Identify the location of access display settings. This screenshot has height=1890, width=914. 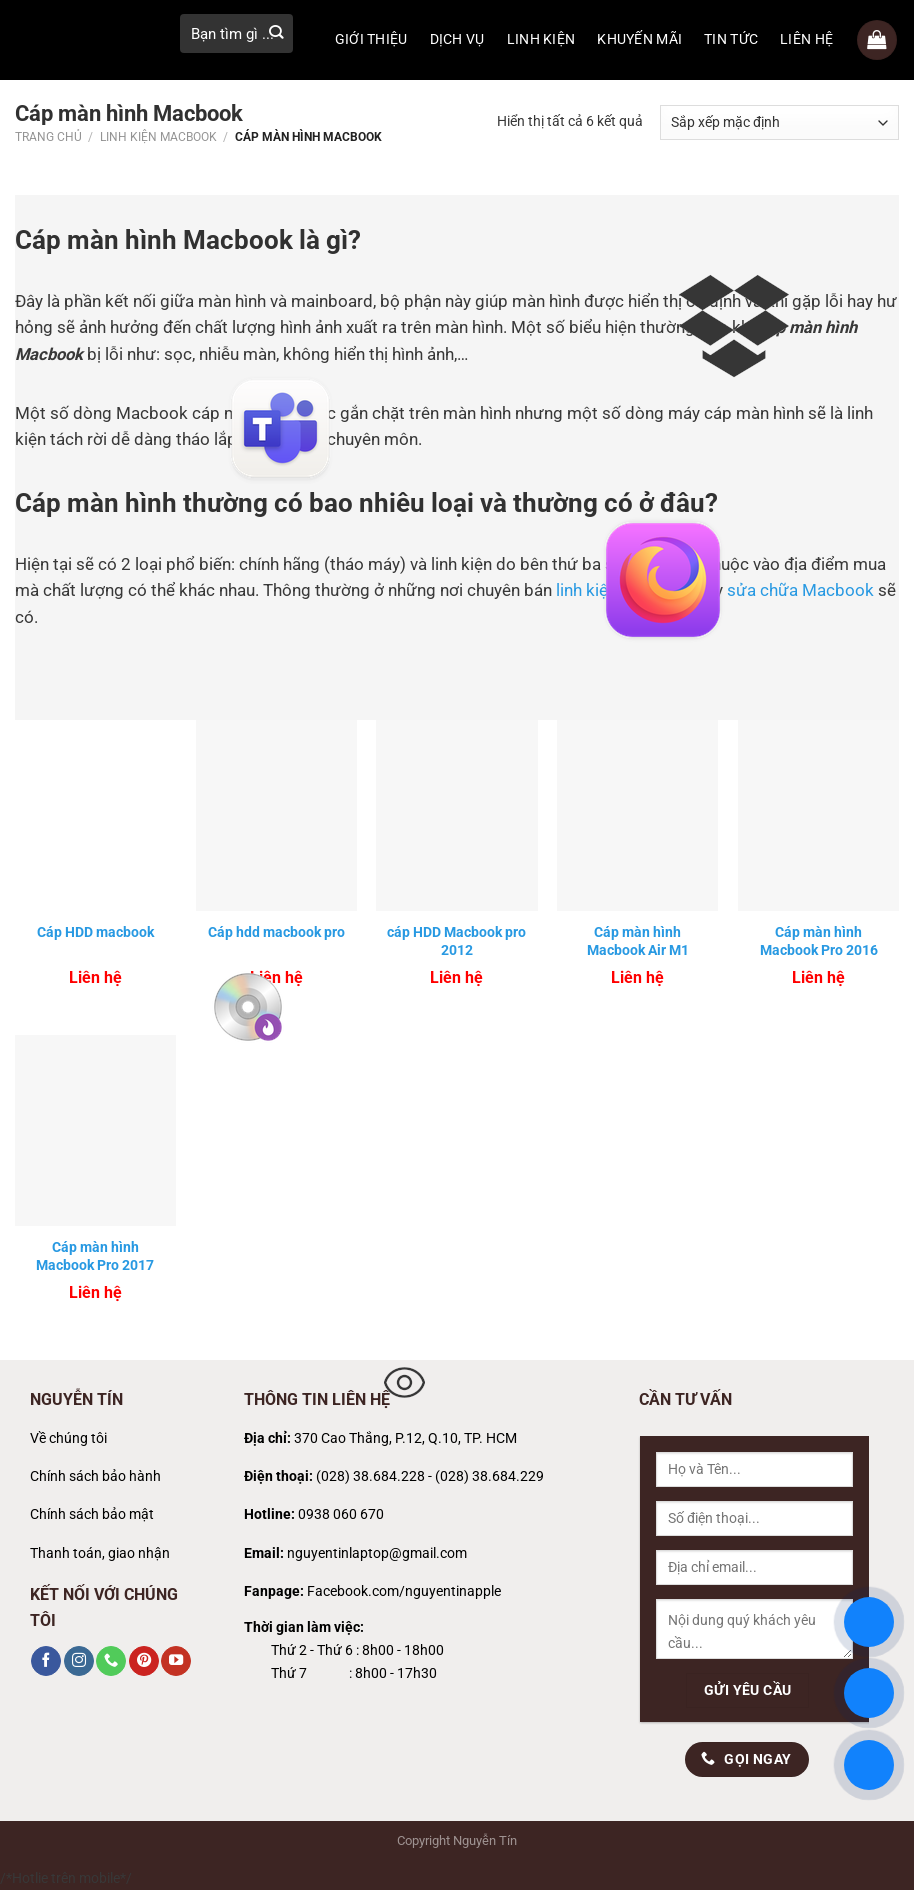
(404, 1382).